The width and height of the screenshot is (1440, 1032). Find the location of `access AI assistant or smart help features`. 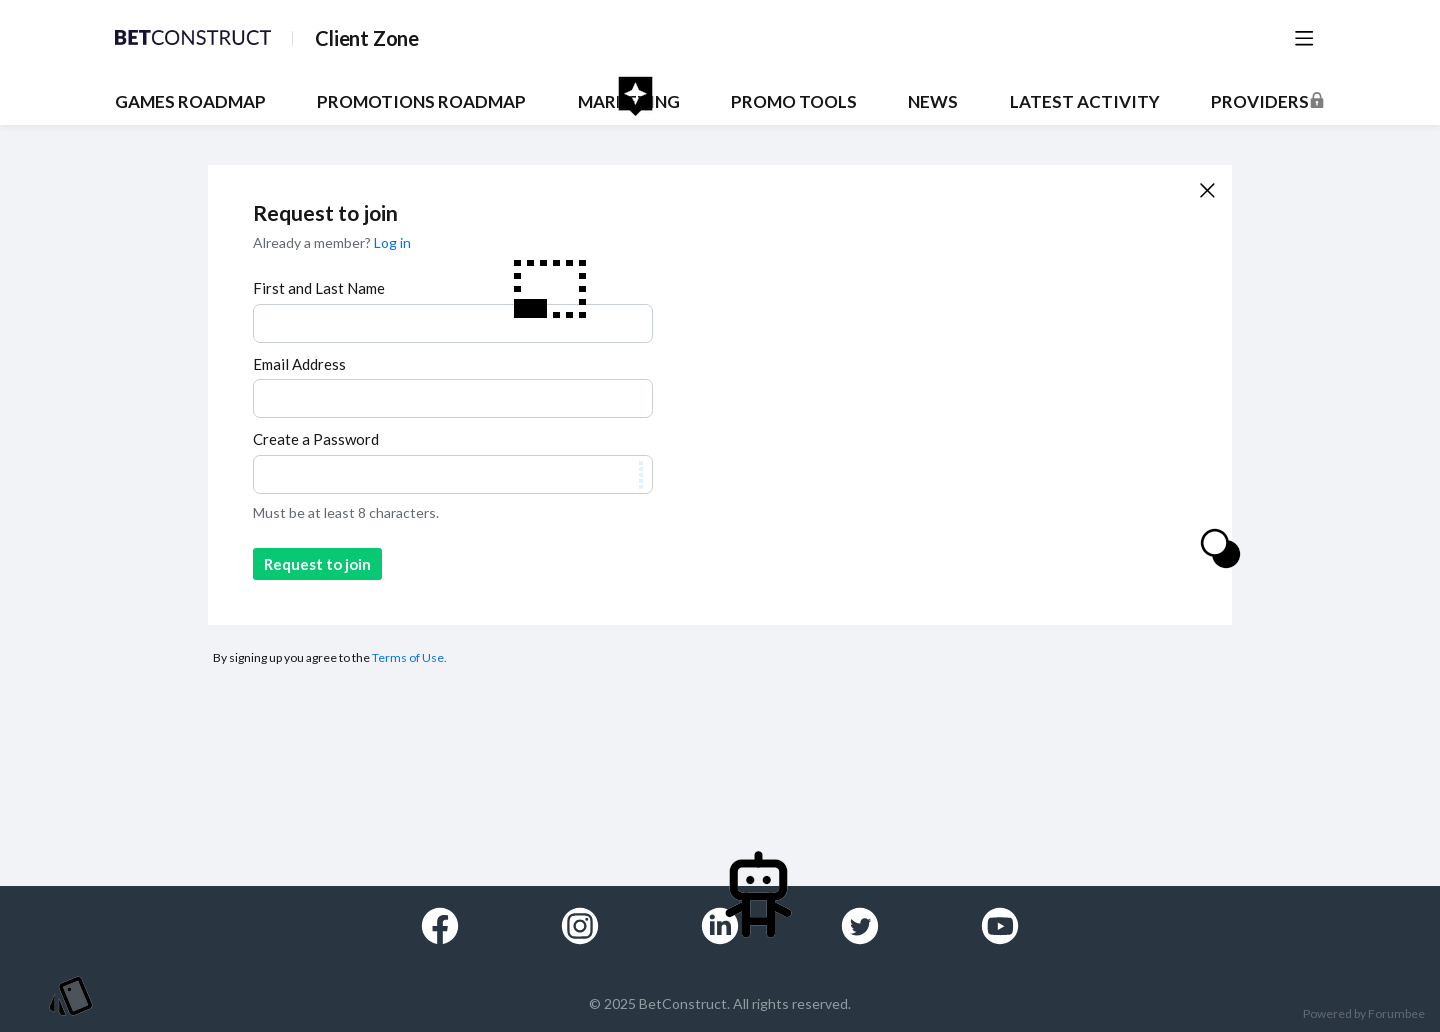

access AI assistant or smart help features is located at coordinates (635, 95).